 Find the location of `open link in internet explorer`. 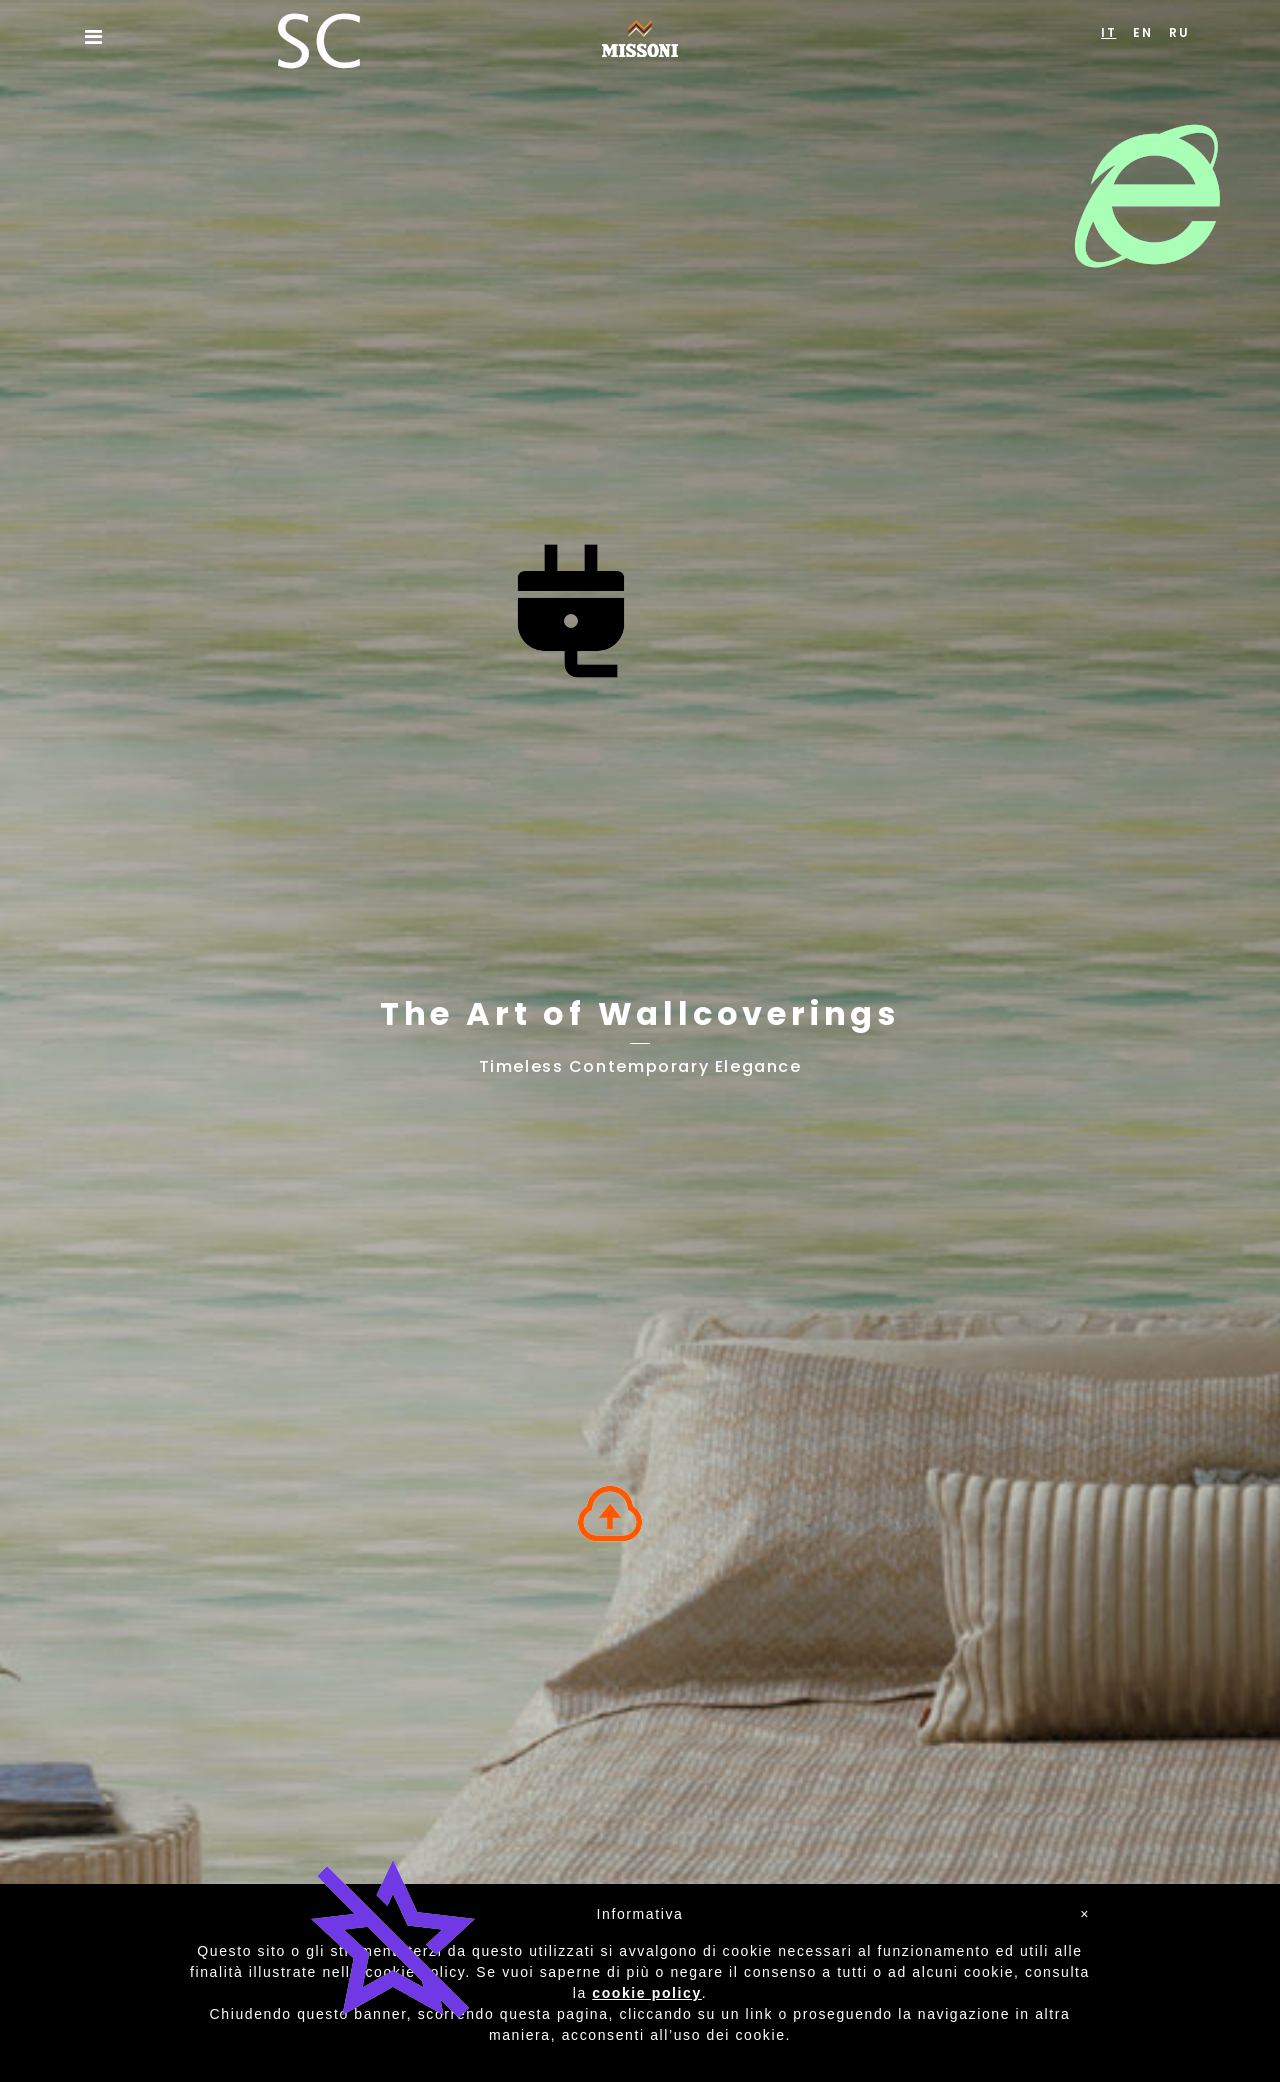

open link in internet explorer is located at coordinates (1151, 199).